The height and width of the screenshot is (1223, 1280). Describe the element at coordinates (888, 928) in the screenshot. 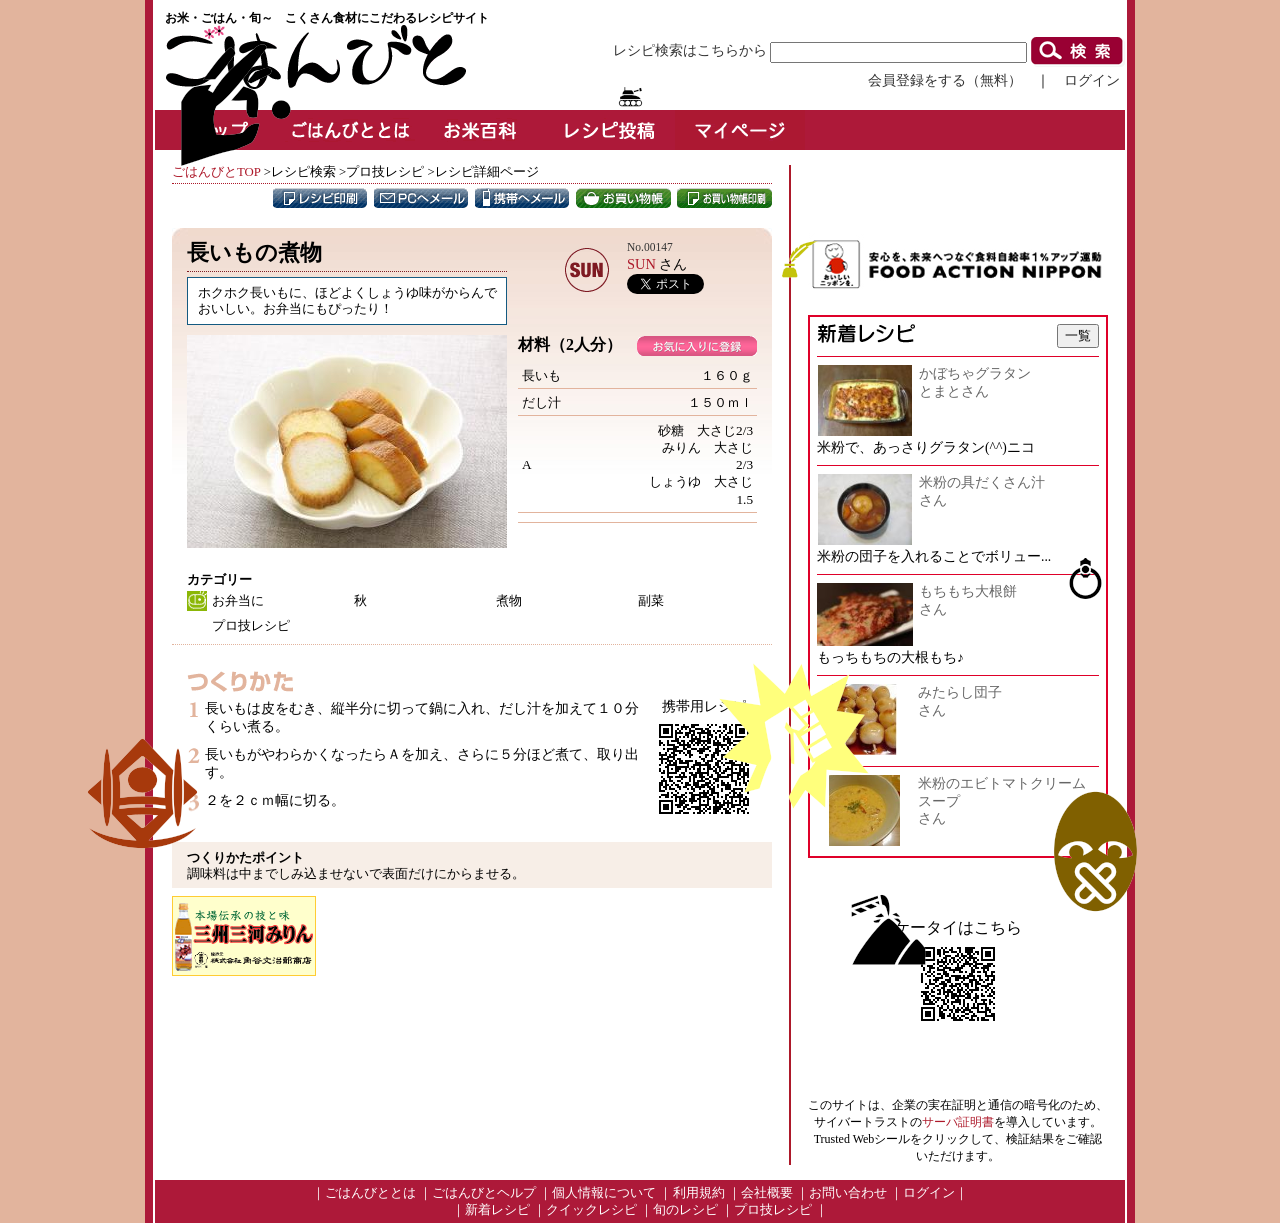

I see `manage resource stockpiles` at that location.